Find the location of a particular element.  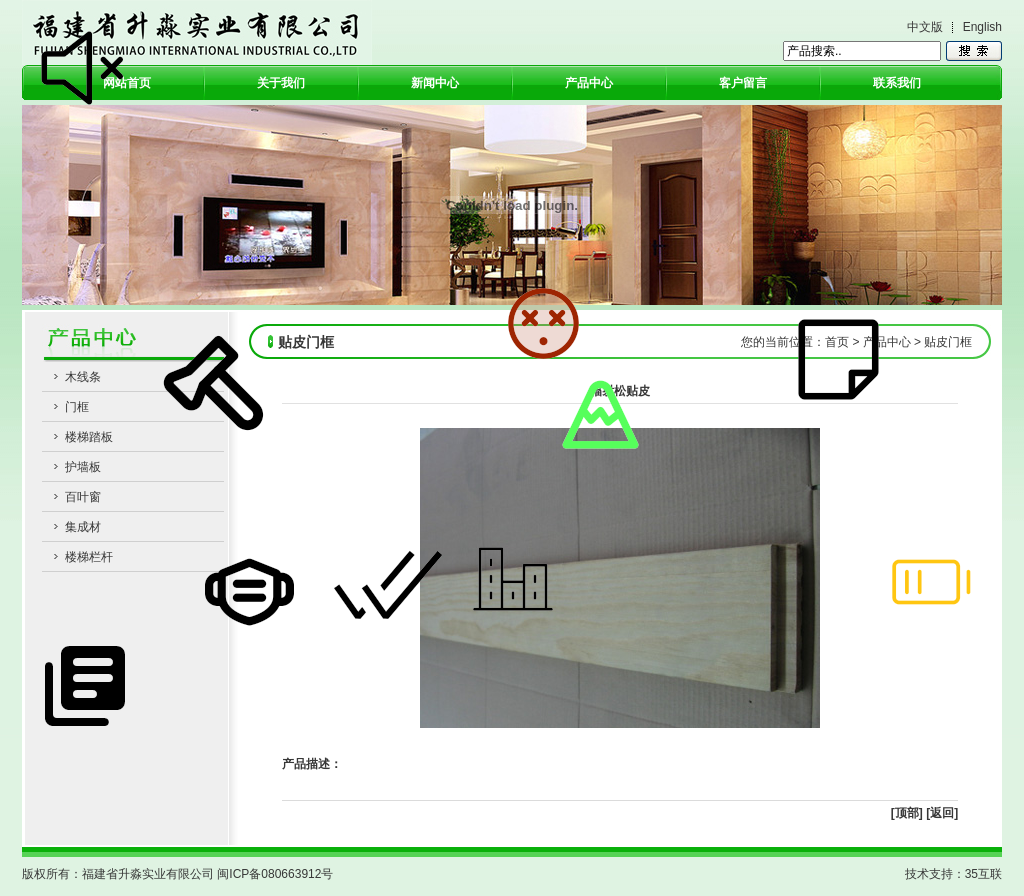

indicates medium battery level is located at coordinates (930, 582).